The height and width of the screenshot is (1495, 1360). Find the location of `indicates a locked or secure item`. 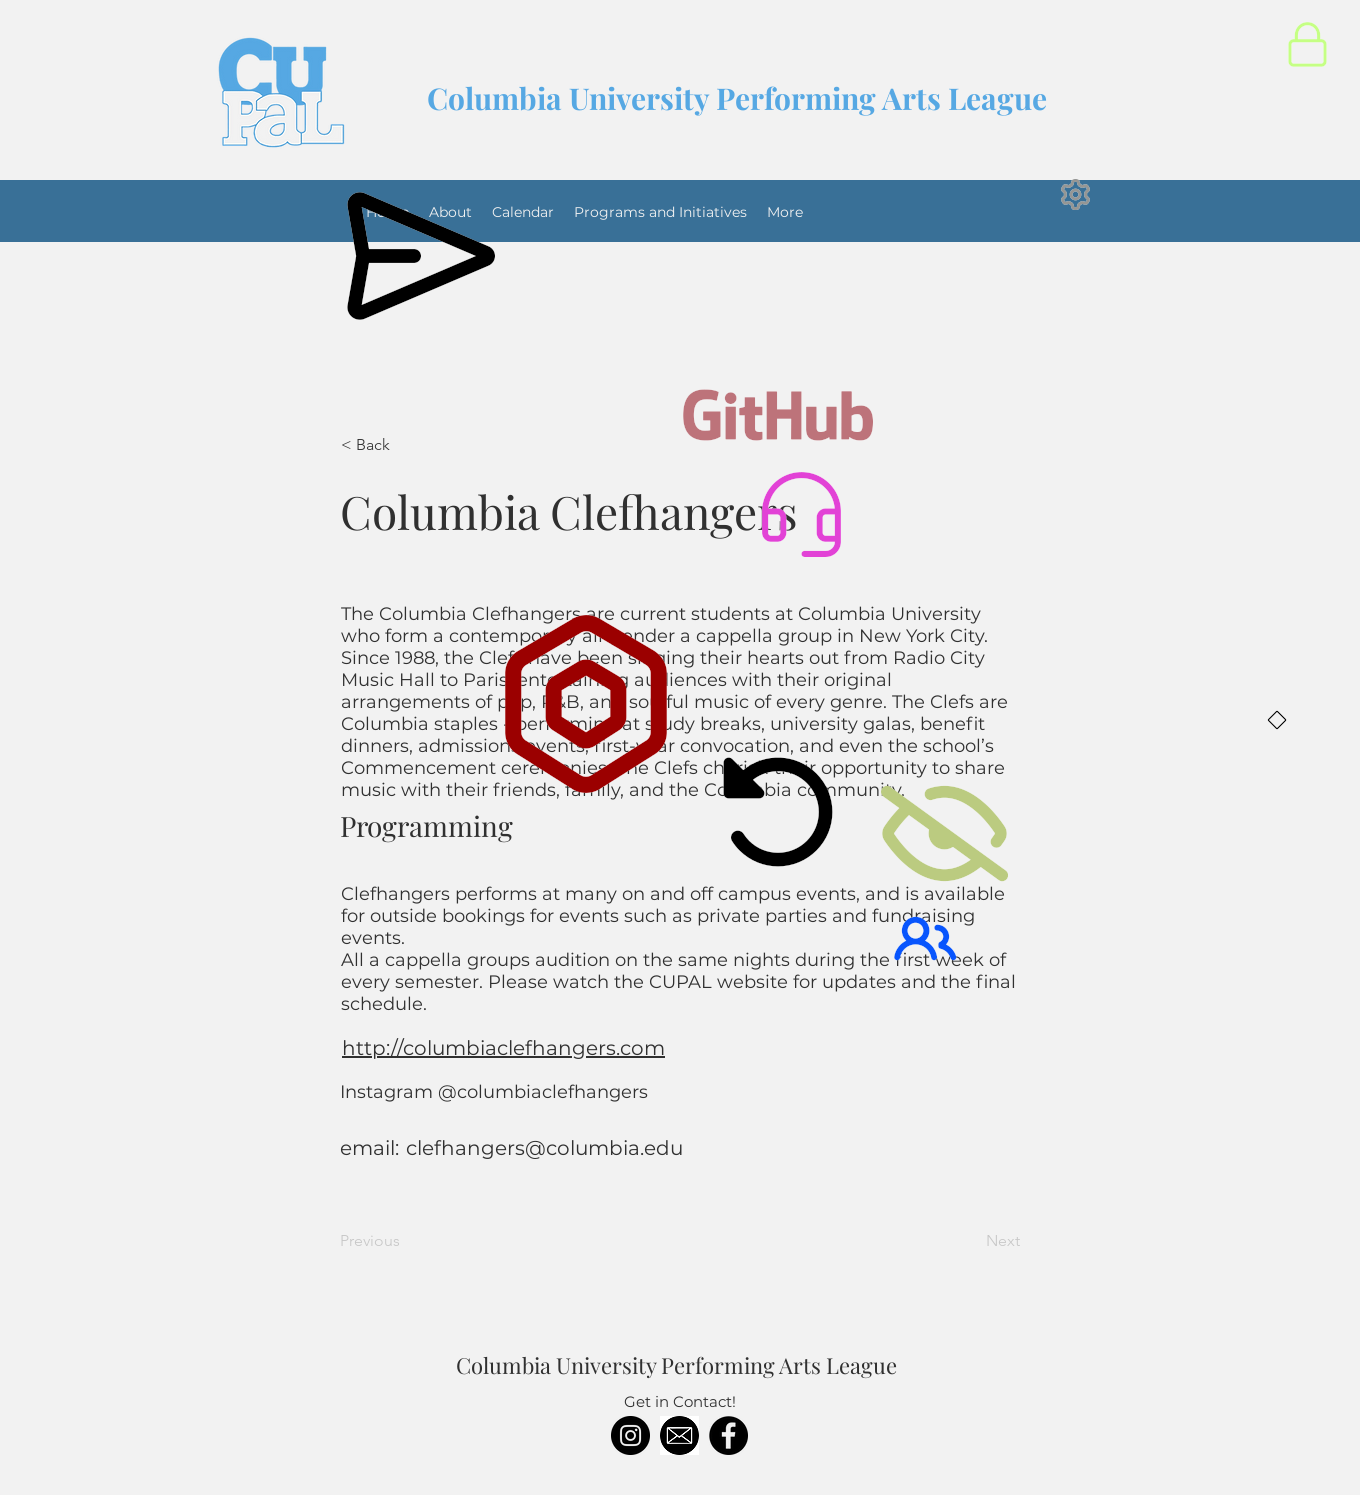

indicates a locked or secure item is located at coordinates (1307, 45).